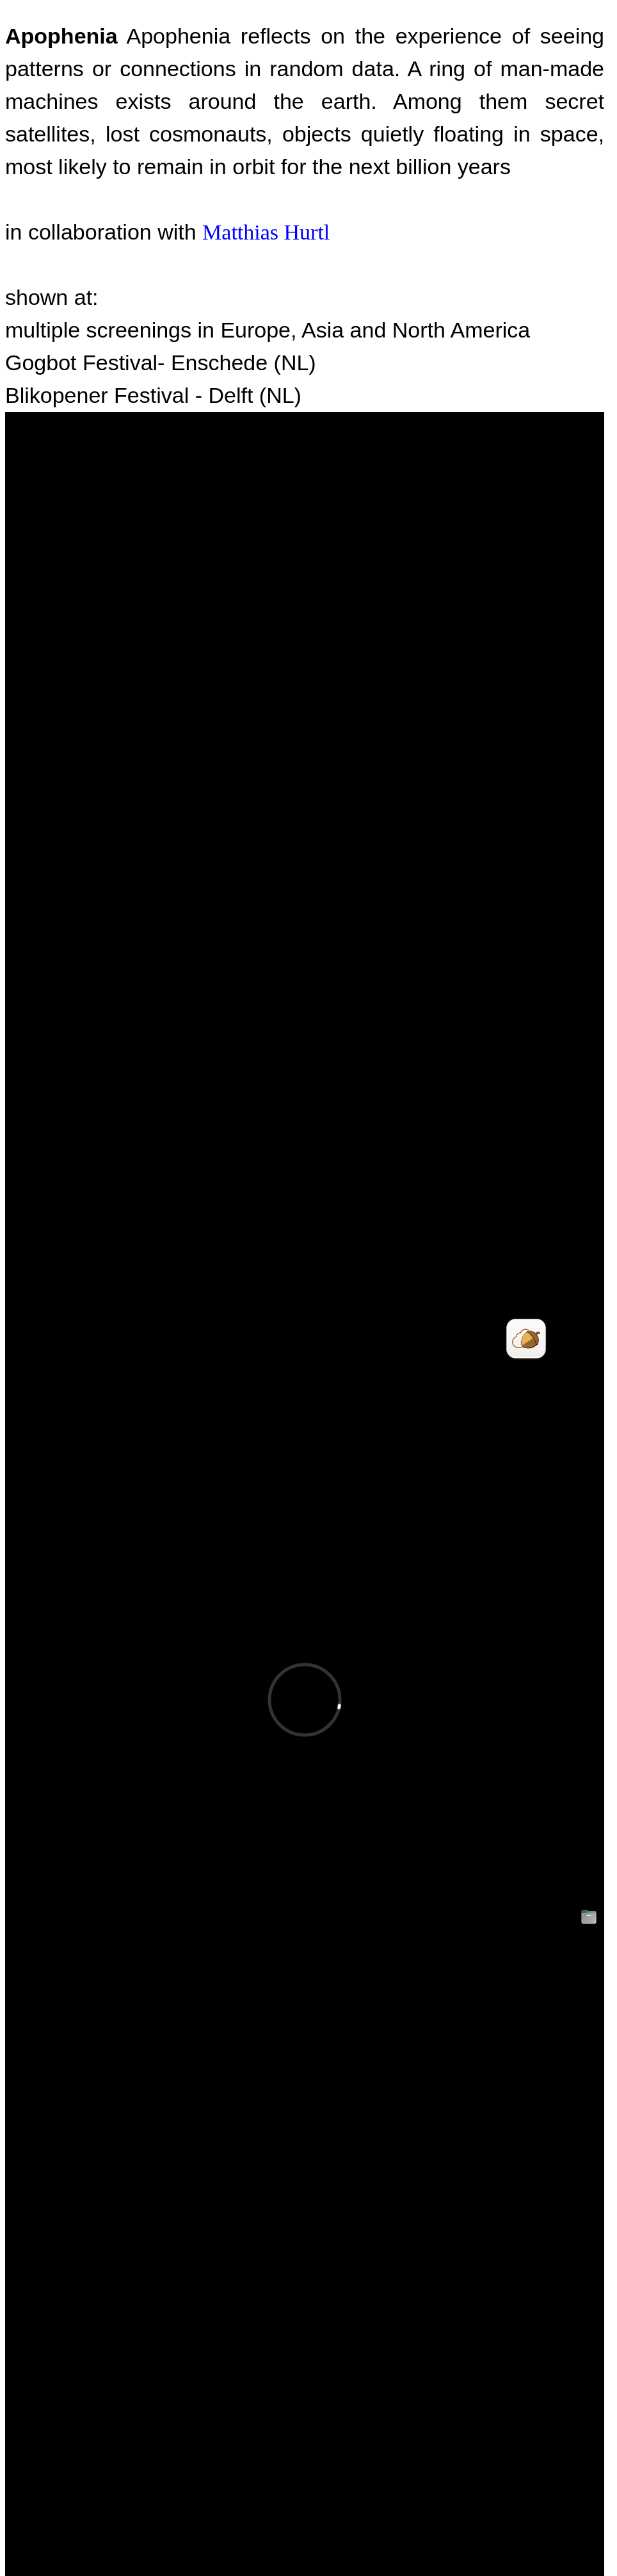  I want to click on open nut cloud storage app, so click(526, 1339).